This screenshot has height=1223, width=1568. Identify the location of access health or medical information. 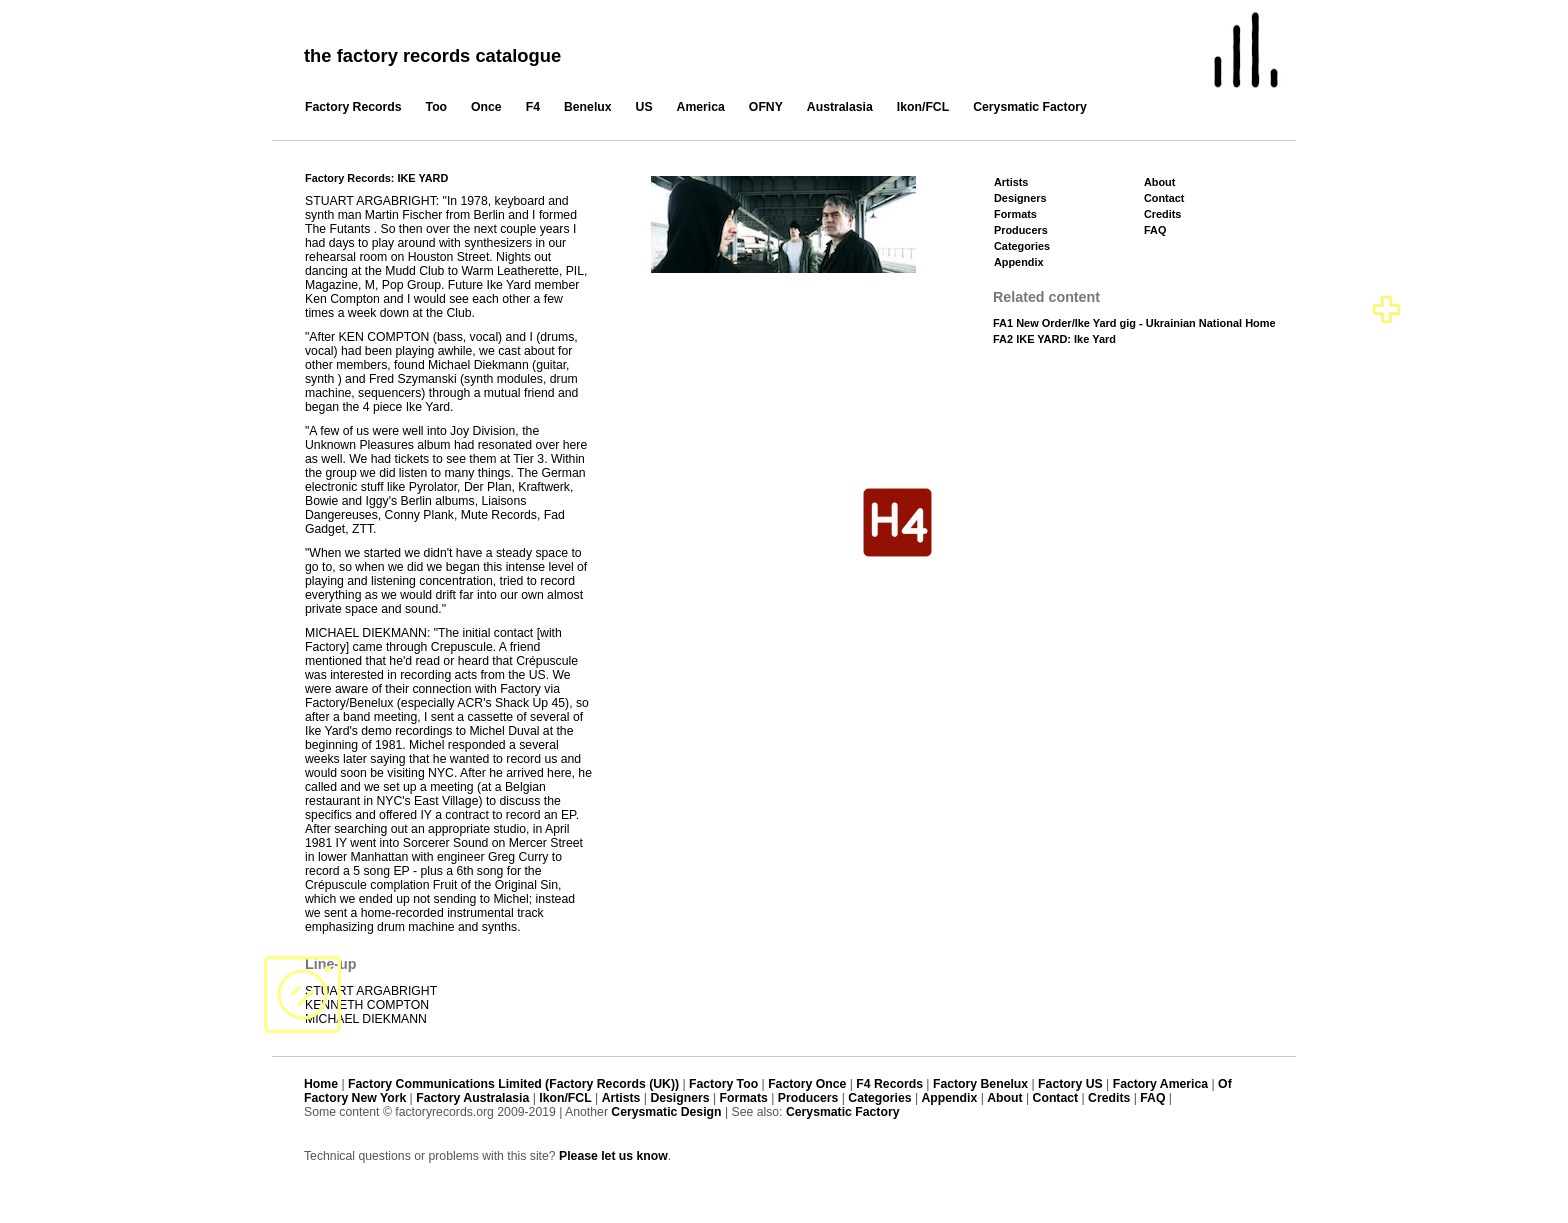
(1386, 309).